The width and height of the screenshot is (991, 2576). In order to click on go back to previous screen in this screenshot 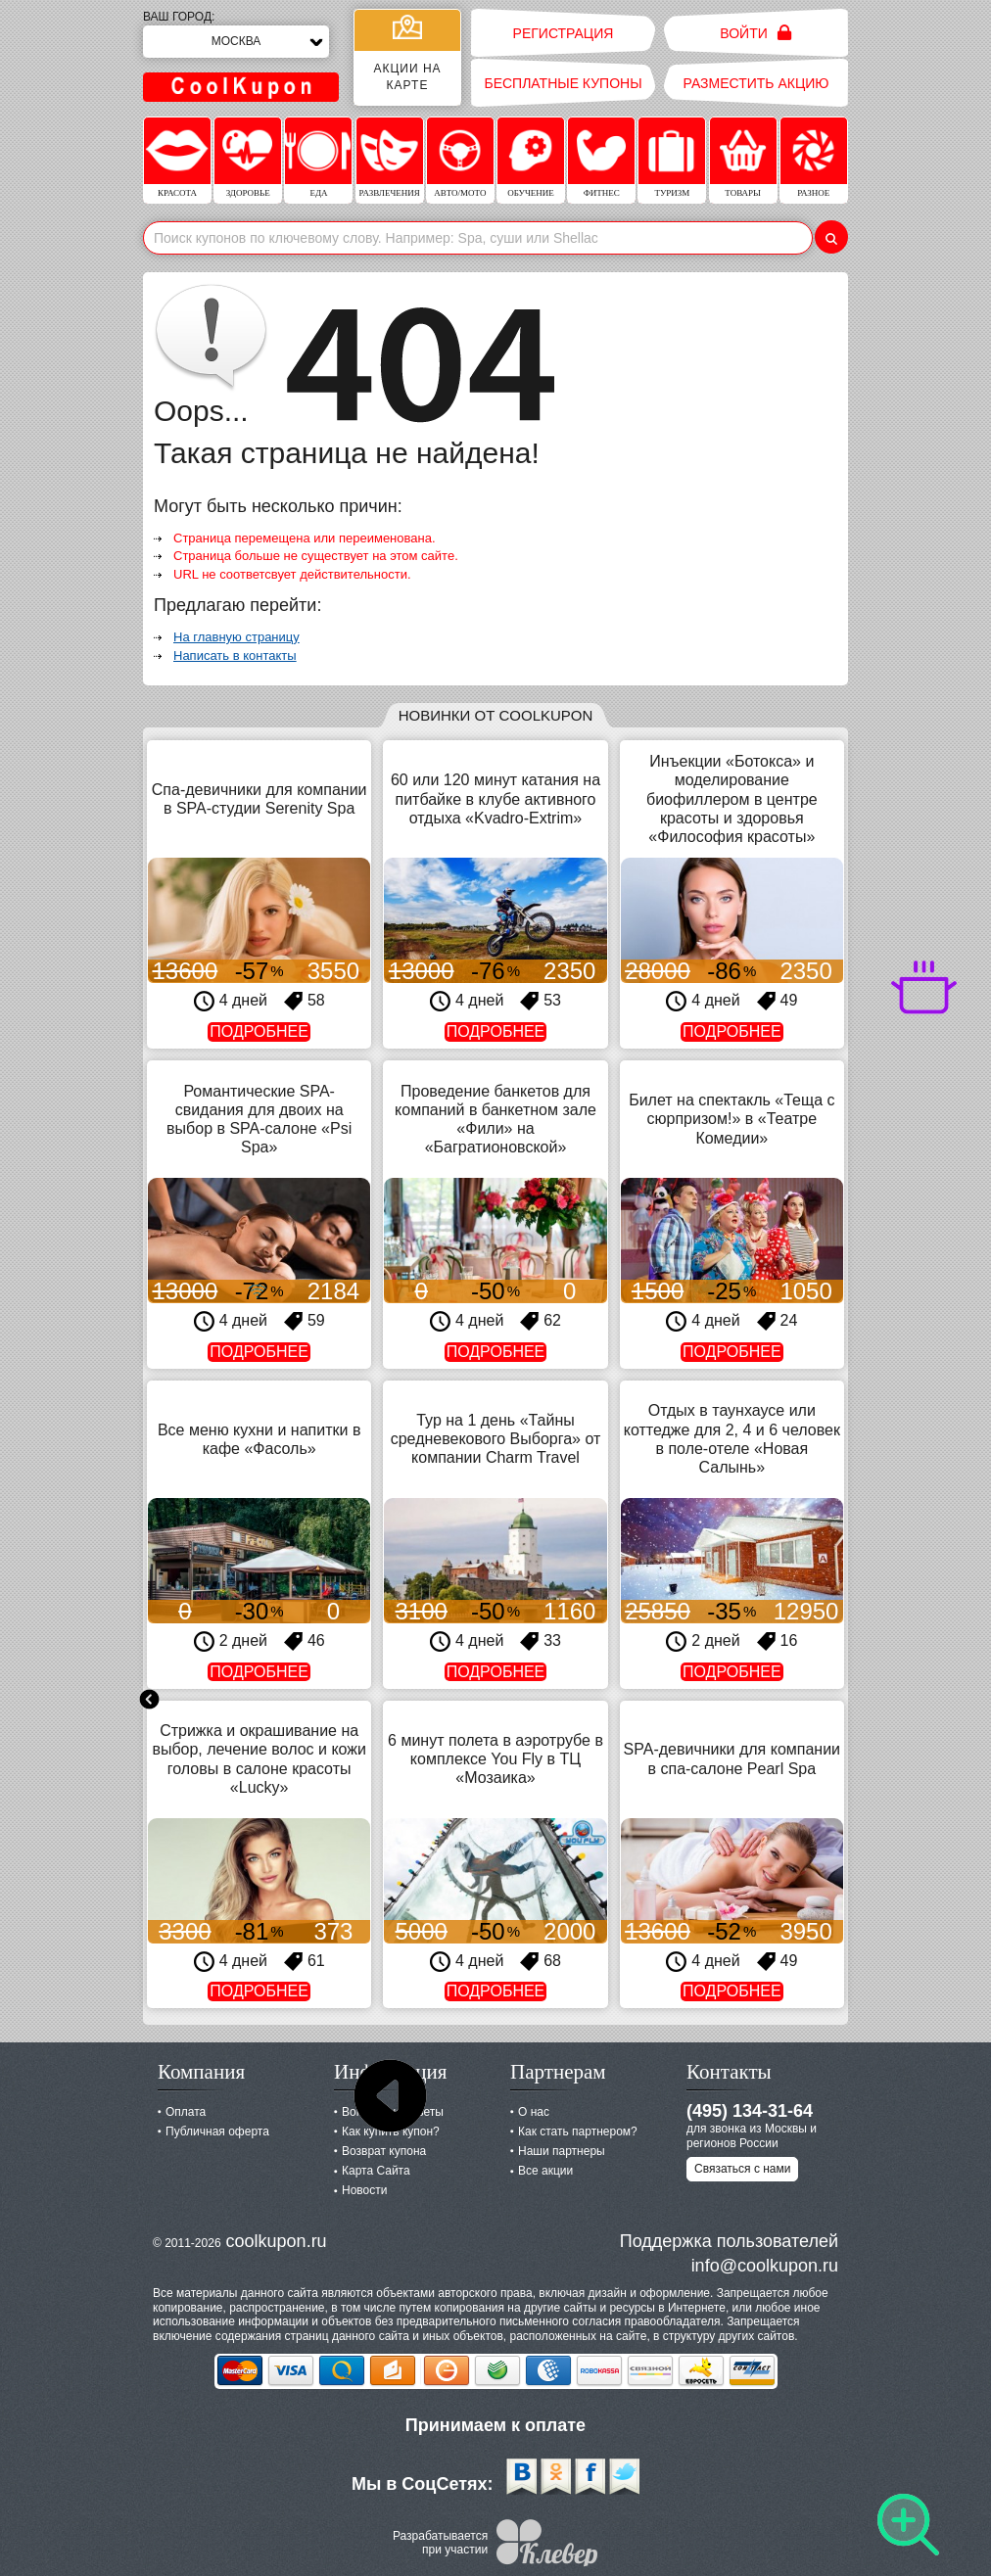, I will do `click(390, 2095)`.